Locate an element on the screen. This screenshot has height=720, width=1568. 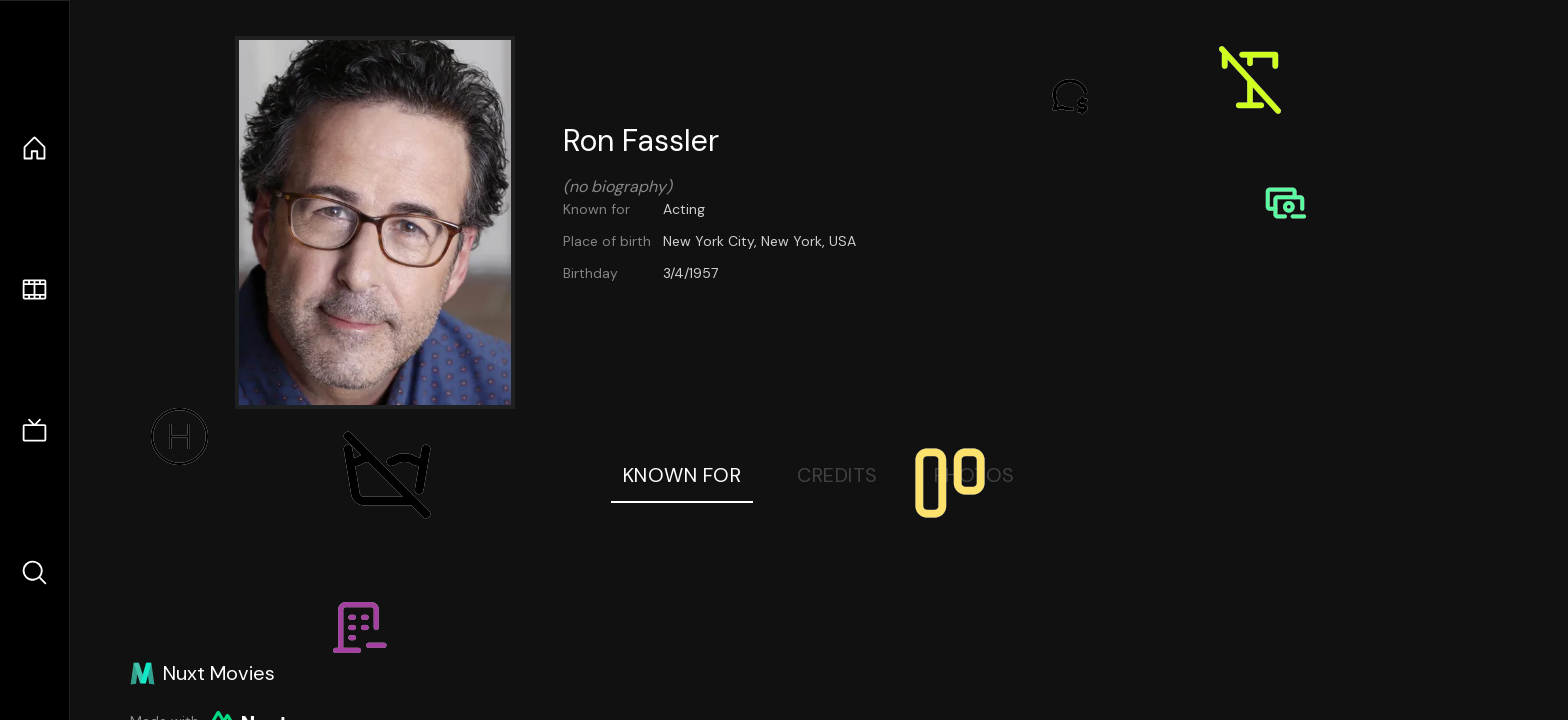
switch to card view layout is located at coordinates (950, 483).